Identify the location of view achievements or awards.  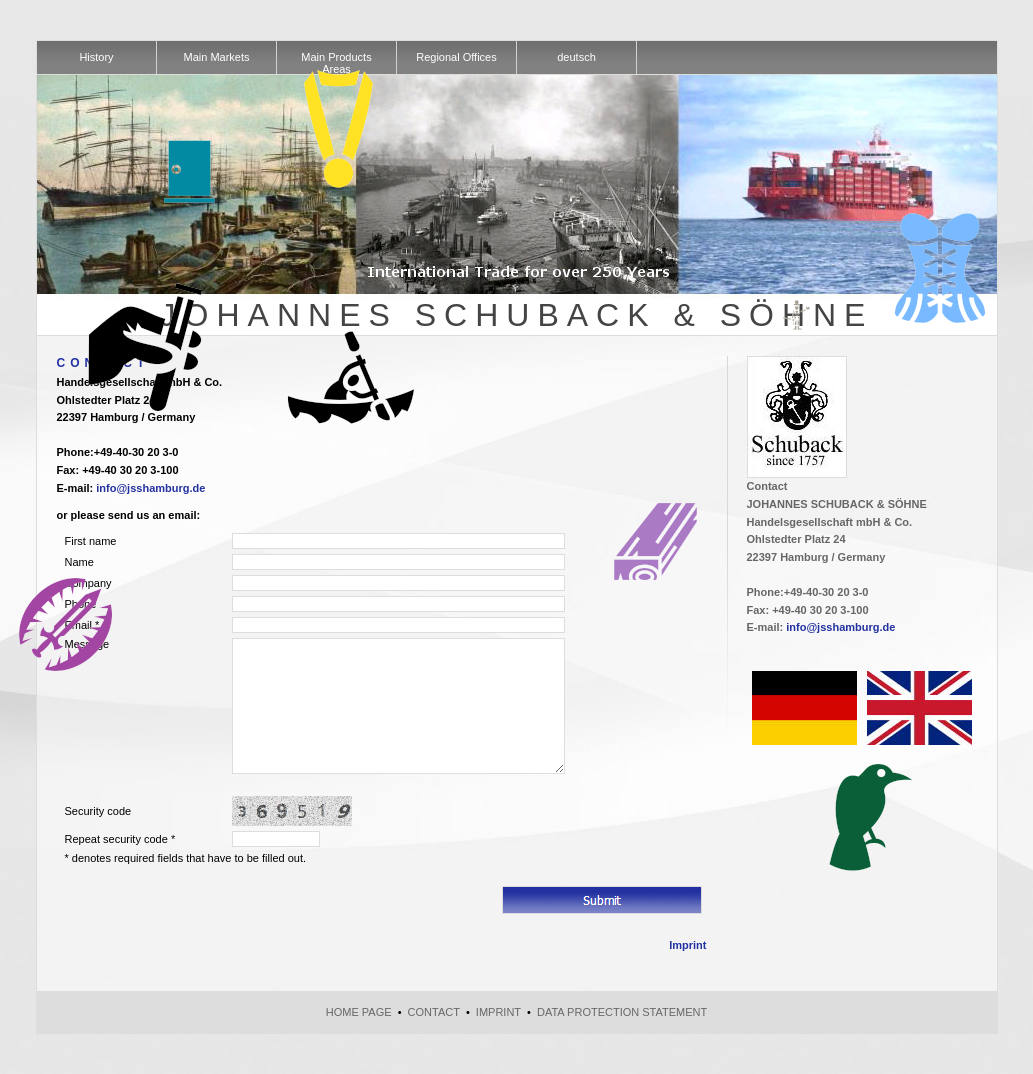
(338, 127).